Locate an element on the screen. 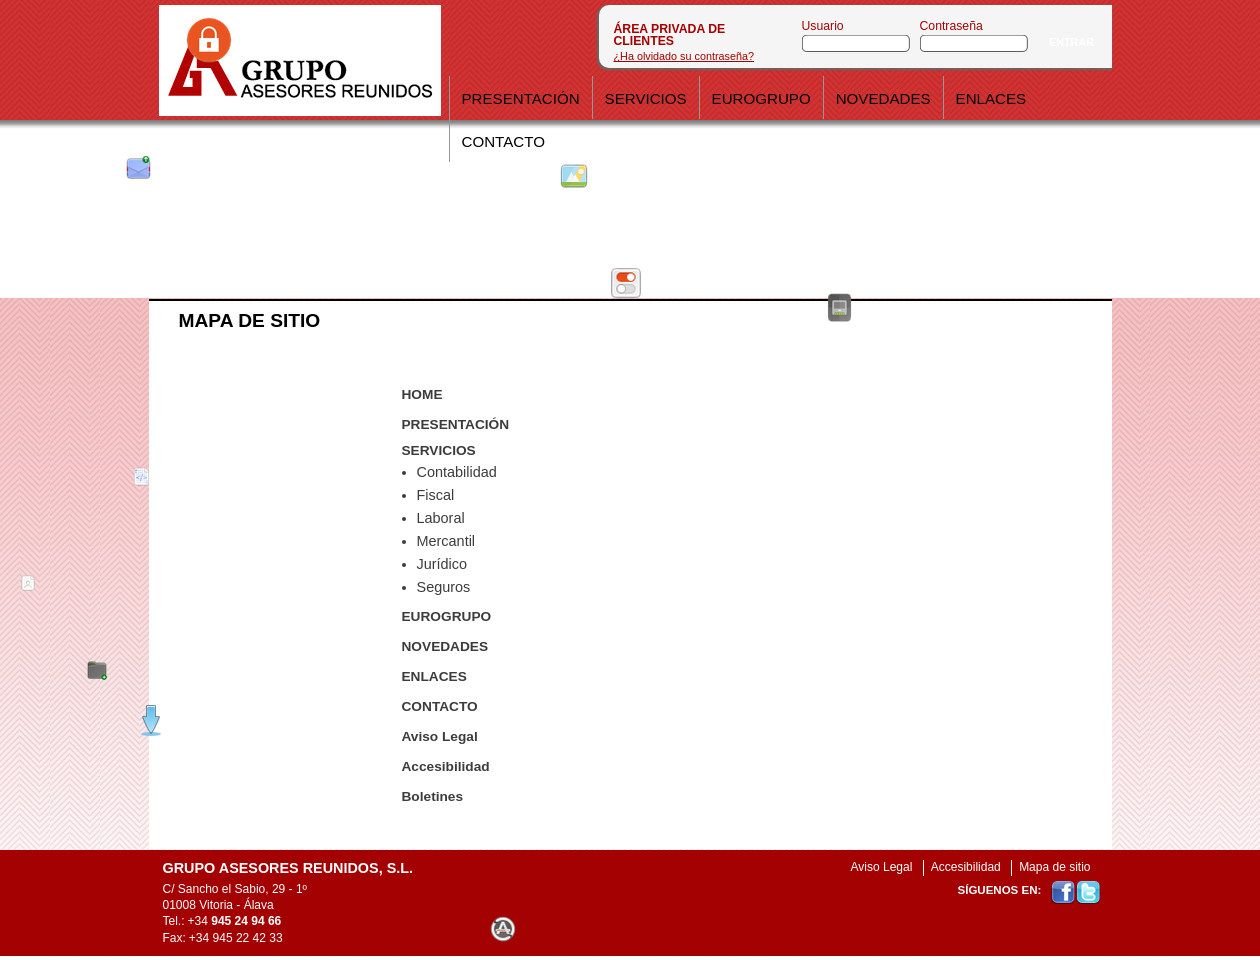 The height and width of the screenshot is (960, 1260). view document author information is located at coordinates (28, 583).